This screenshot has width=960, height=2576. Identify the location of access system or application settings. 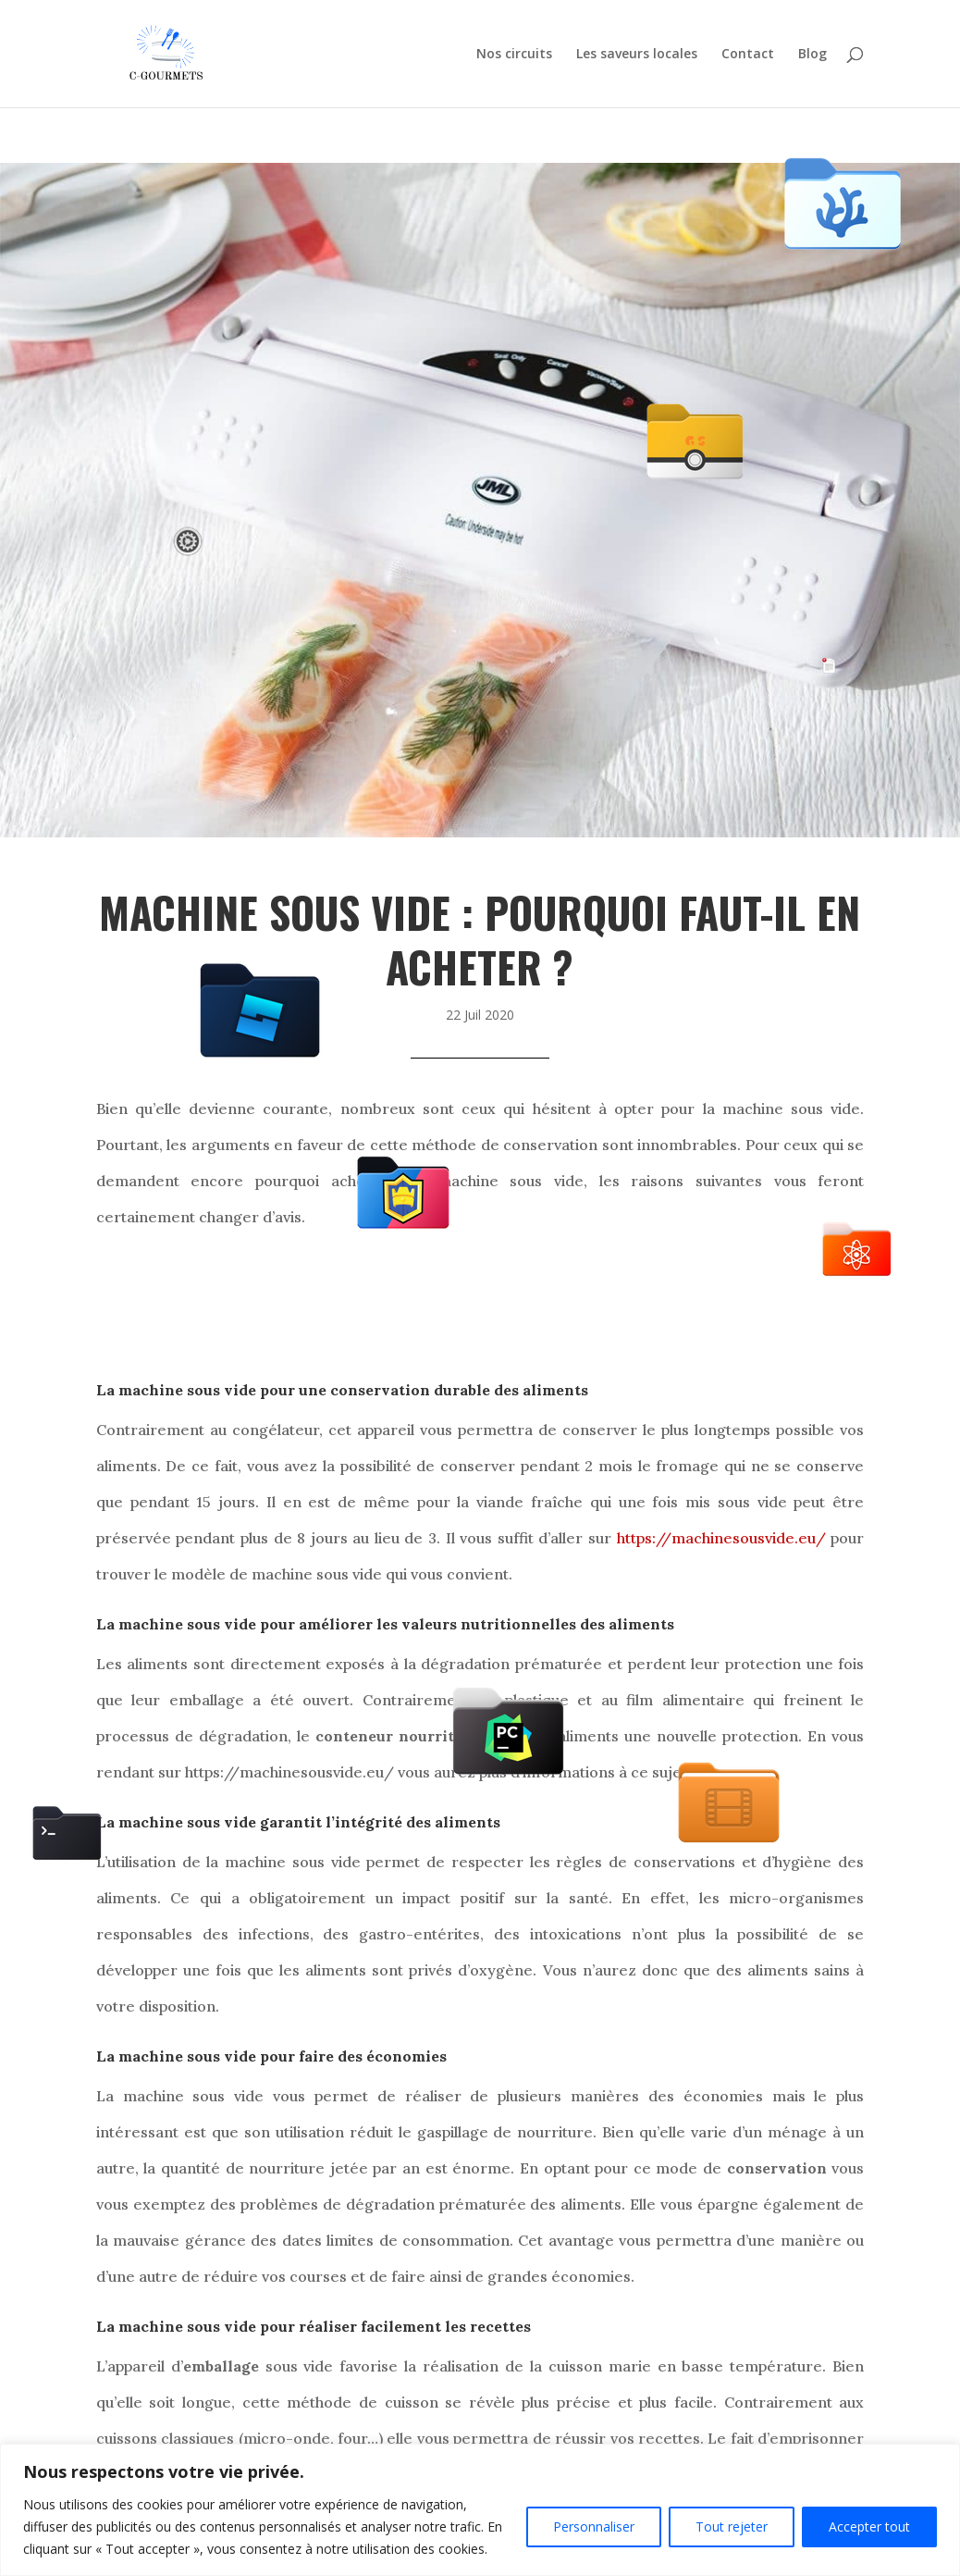
(188, 541).